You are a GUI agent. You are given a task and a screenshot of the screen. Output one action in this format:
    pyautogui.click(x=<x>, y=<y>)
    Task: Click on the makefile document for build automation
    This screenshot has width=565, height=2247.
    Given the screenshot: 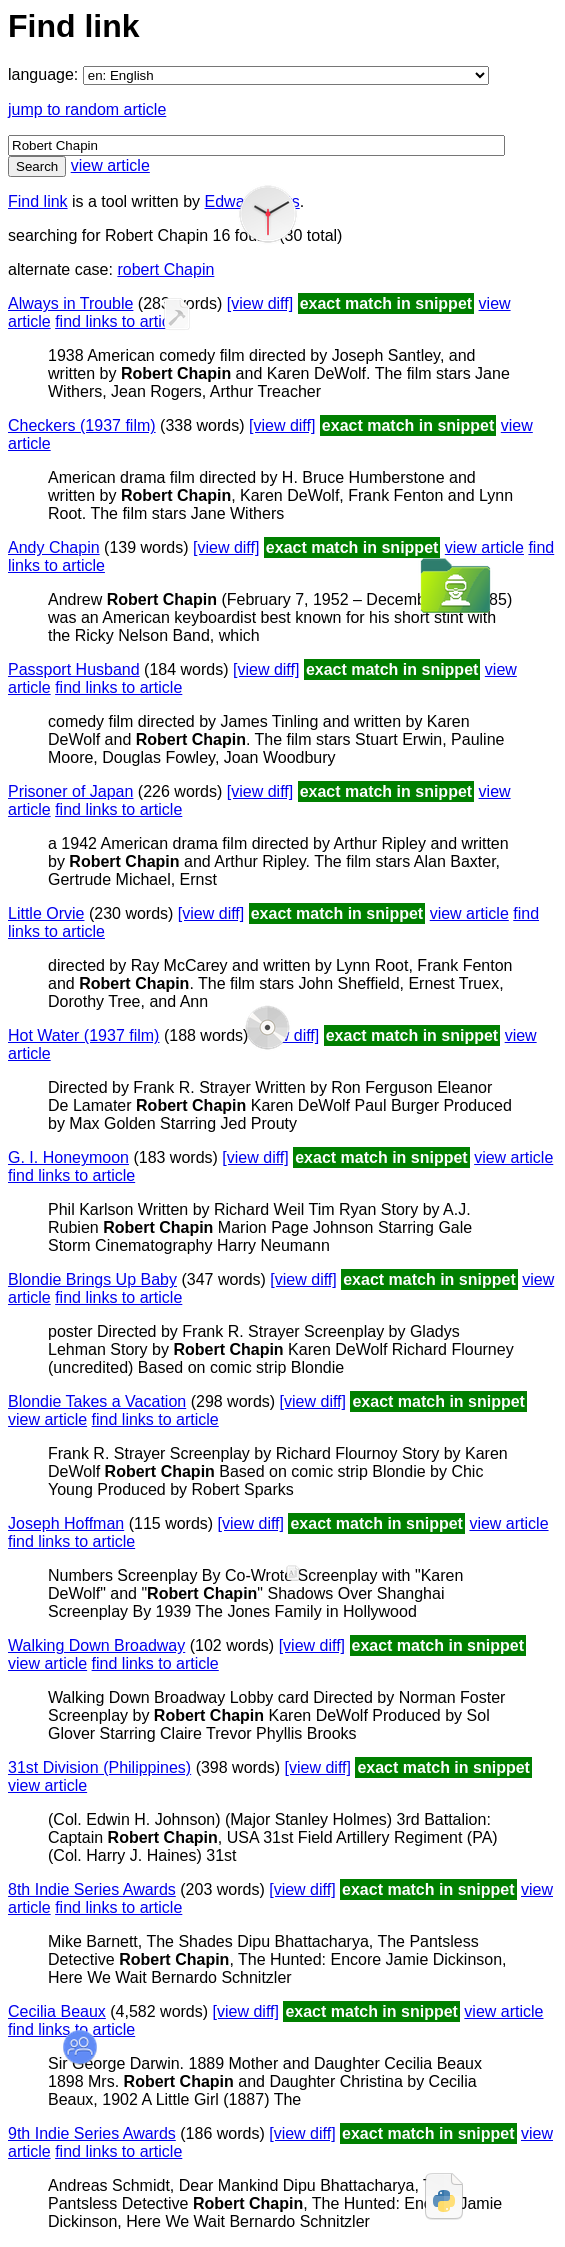 What is the action you would take?
    pyautogui.click(x=177, y=314)
    